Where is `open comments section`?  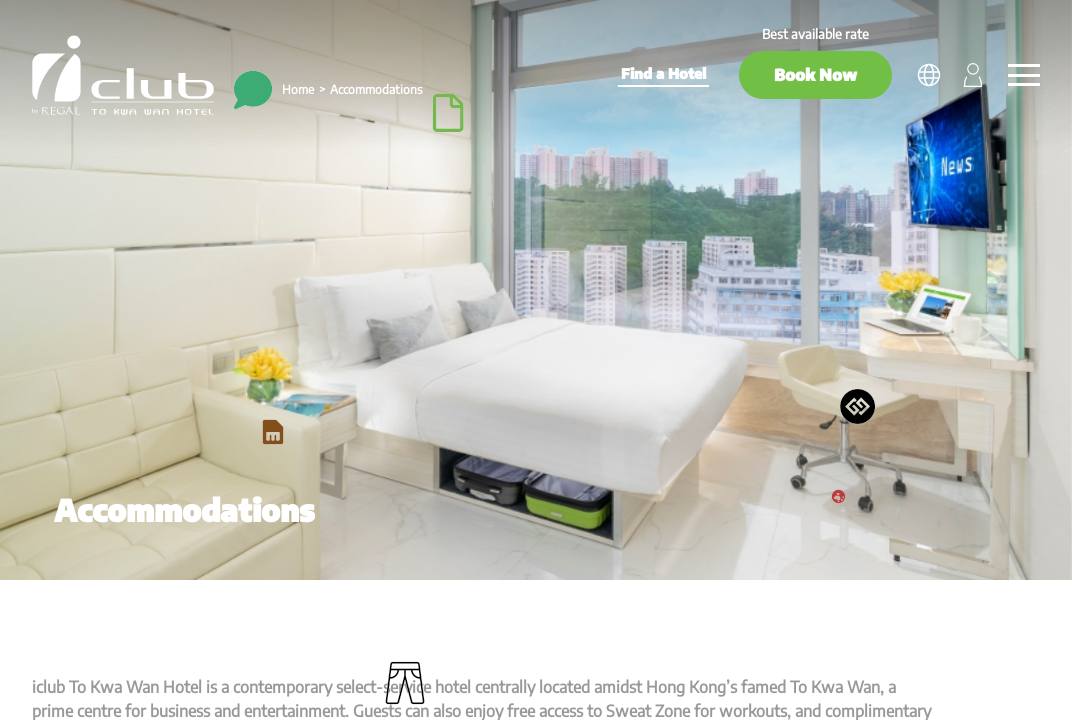 open comments section is located at coordinates (253, 90).